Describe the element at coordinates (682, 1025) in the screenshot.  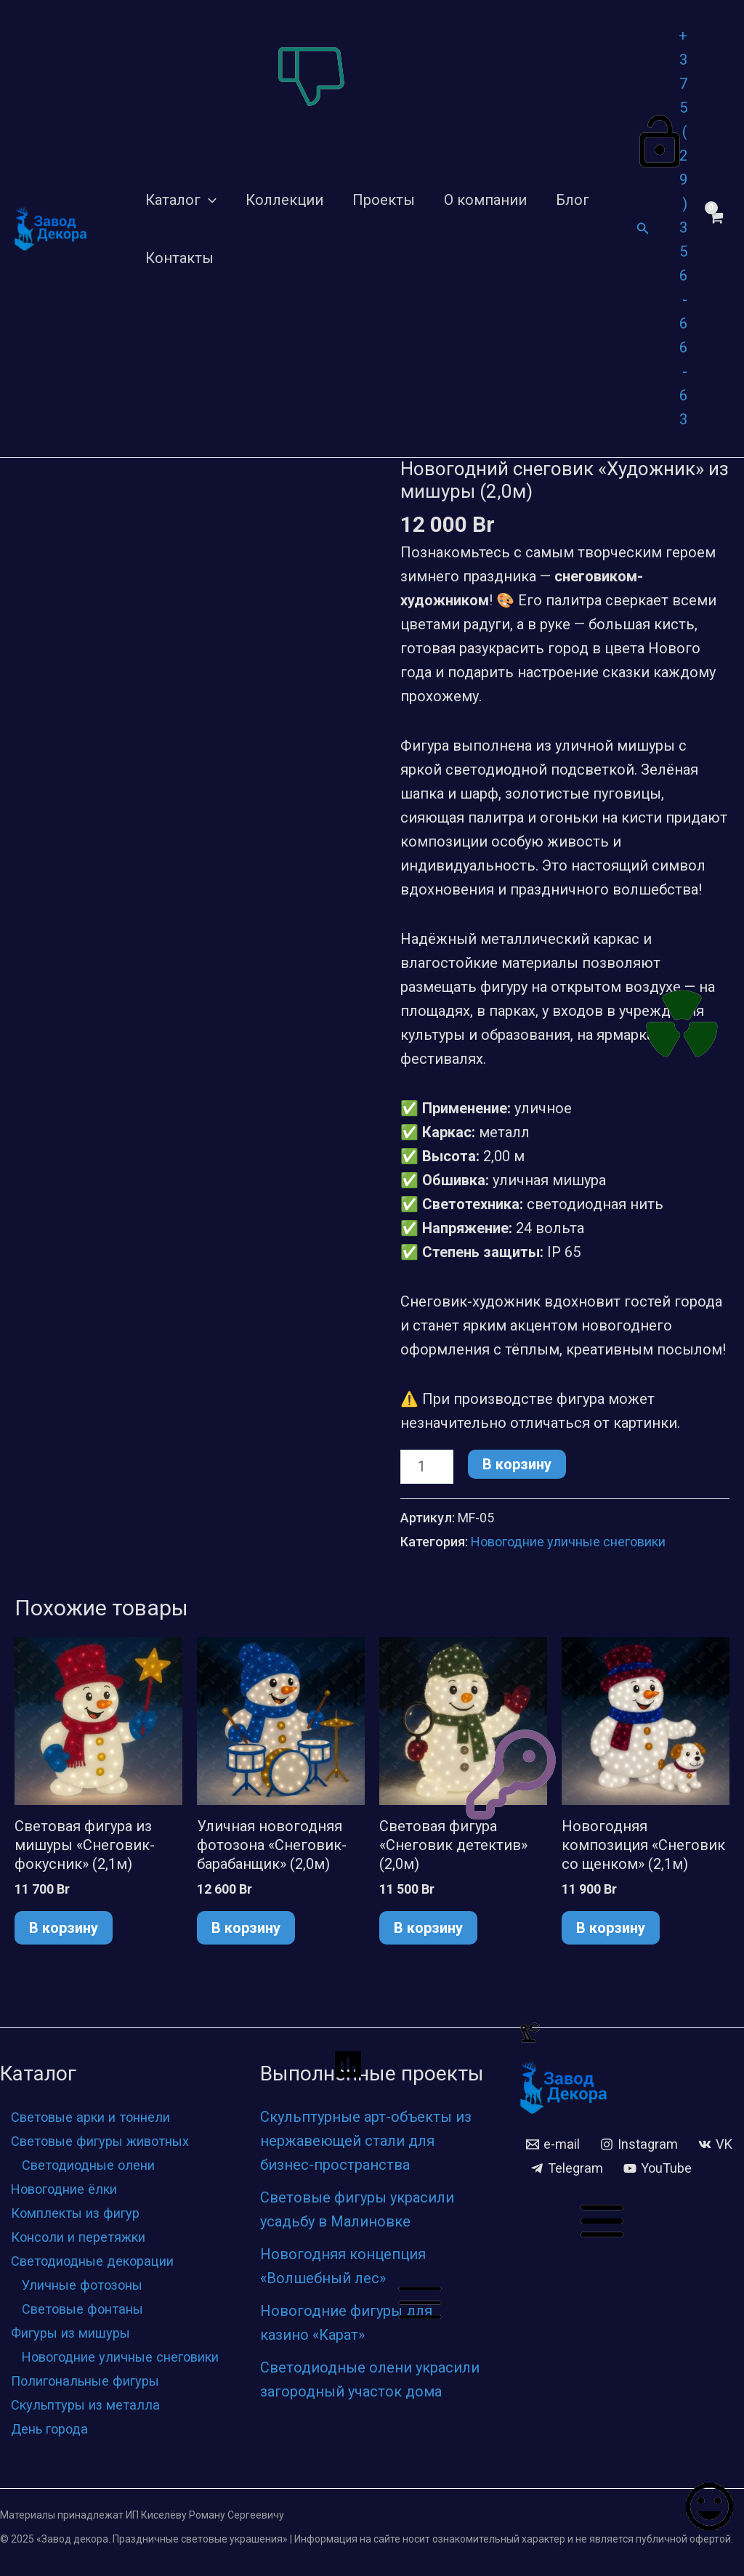
I see `indicates radioactive or hazardous material warning` at that location.